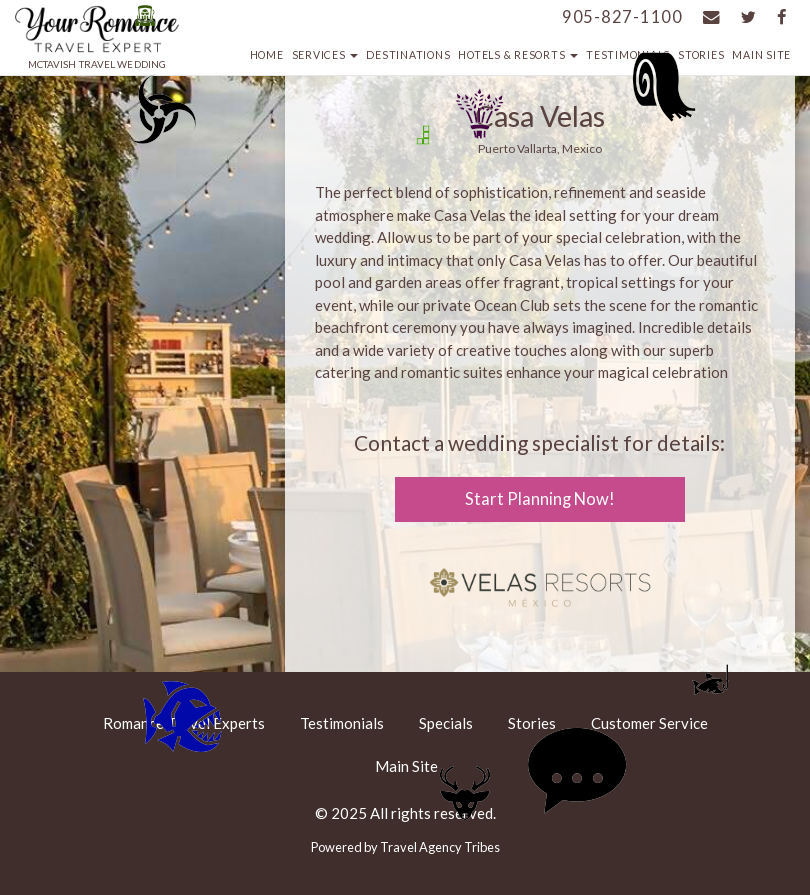 This screenshot has width=810, height=895. I want to click on represents farming or agriculture in a game interface, so click(479, 113).